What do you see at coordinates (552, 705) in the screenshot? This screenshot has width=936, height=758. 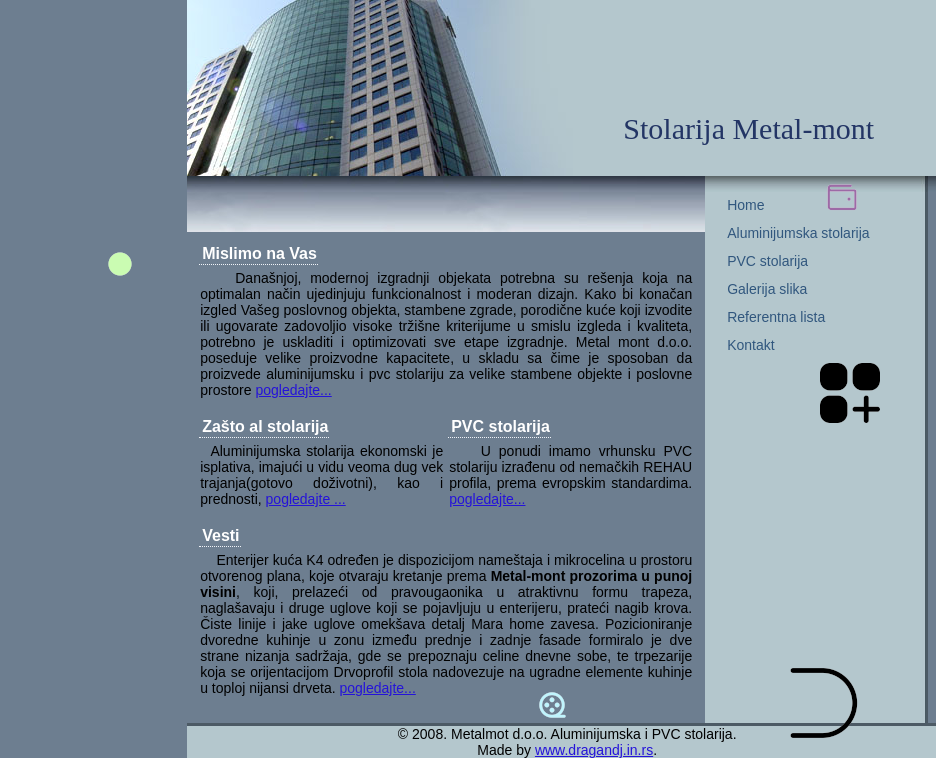 I see `access video or movie library` at bounding box center [552, 705].